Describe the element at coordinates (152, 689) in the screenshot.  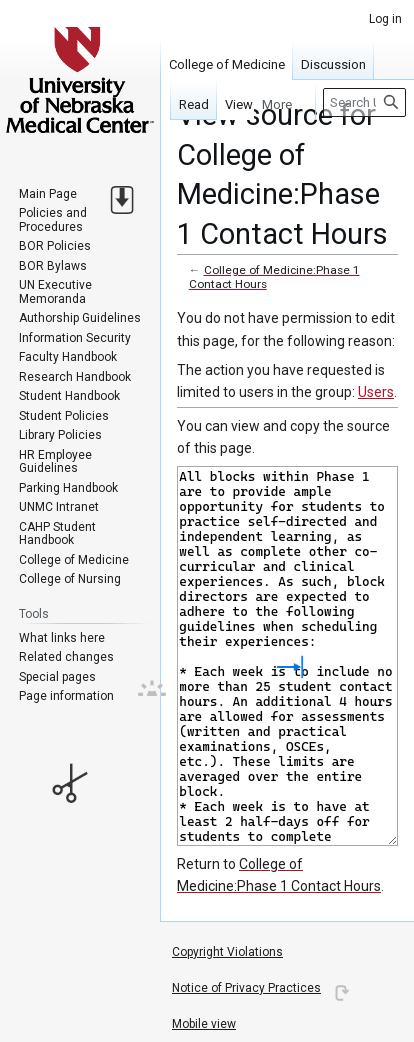
I see `adjust keyboard backlight brightness` at that location.